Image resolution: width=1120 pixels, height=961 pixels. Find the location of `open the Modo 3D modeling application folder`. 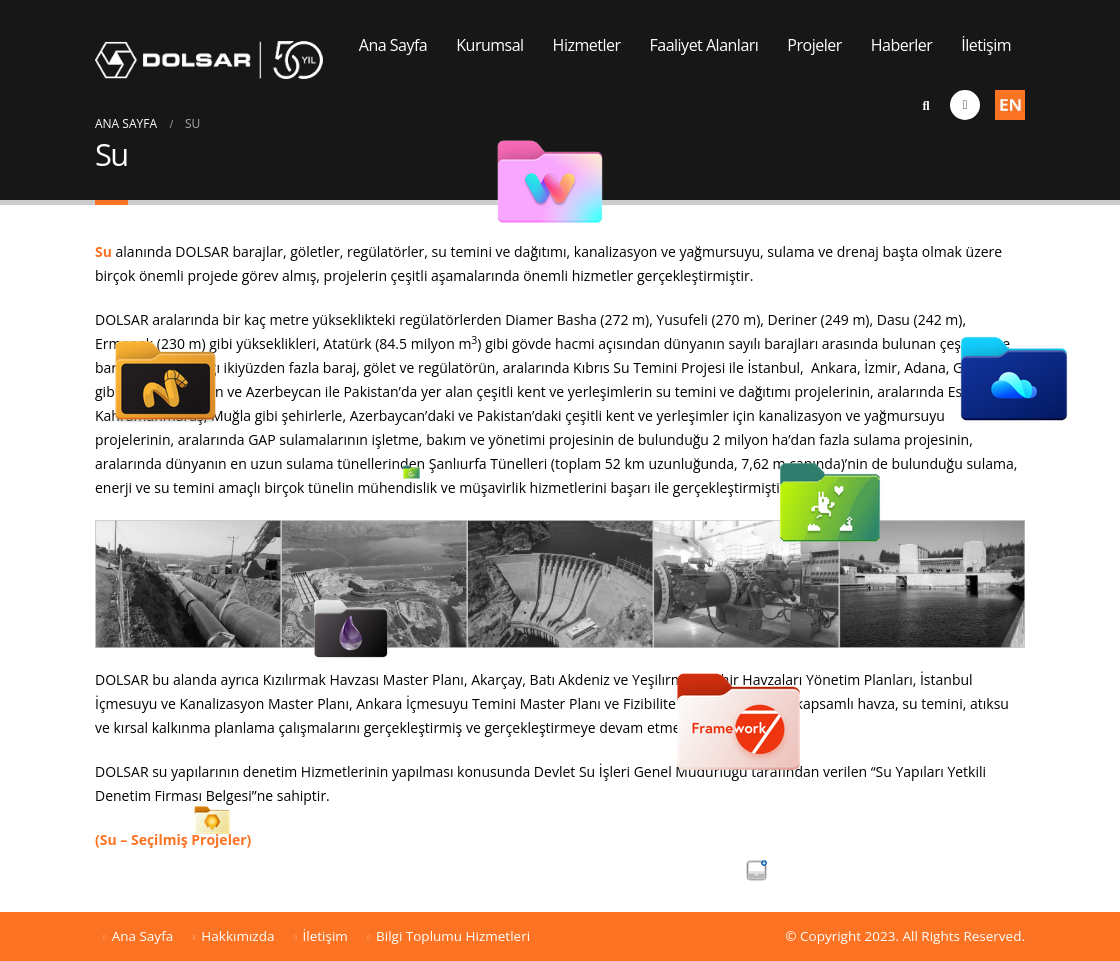

open the Modo 3D modeling application folder is located at coordinates (165, 383).